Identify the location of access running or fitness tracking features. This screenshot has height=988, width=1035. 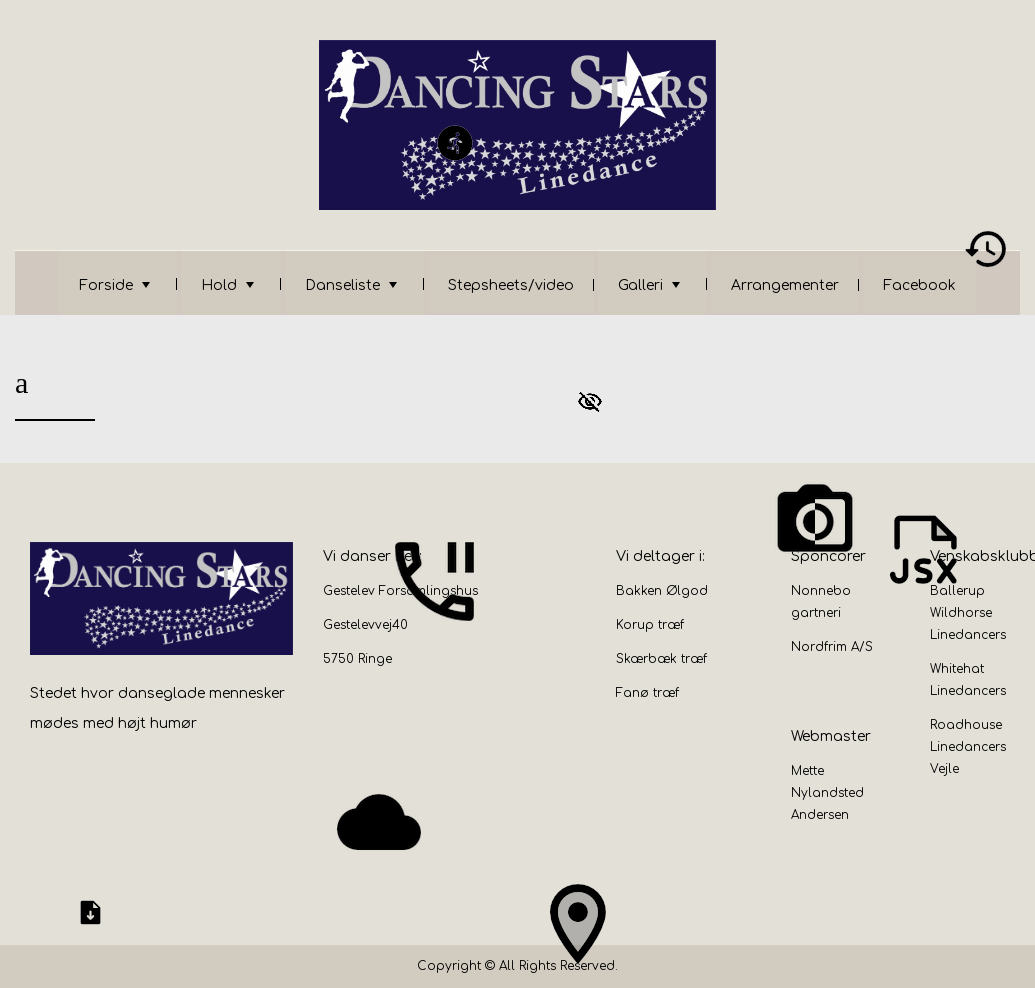
(455, 143).